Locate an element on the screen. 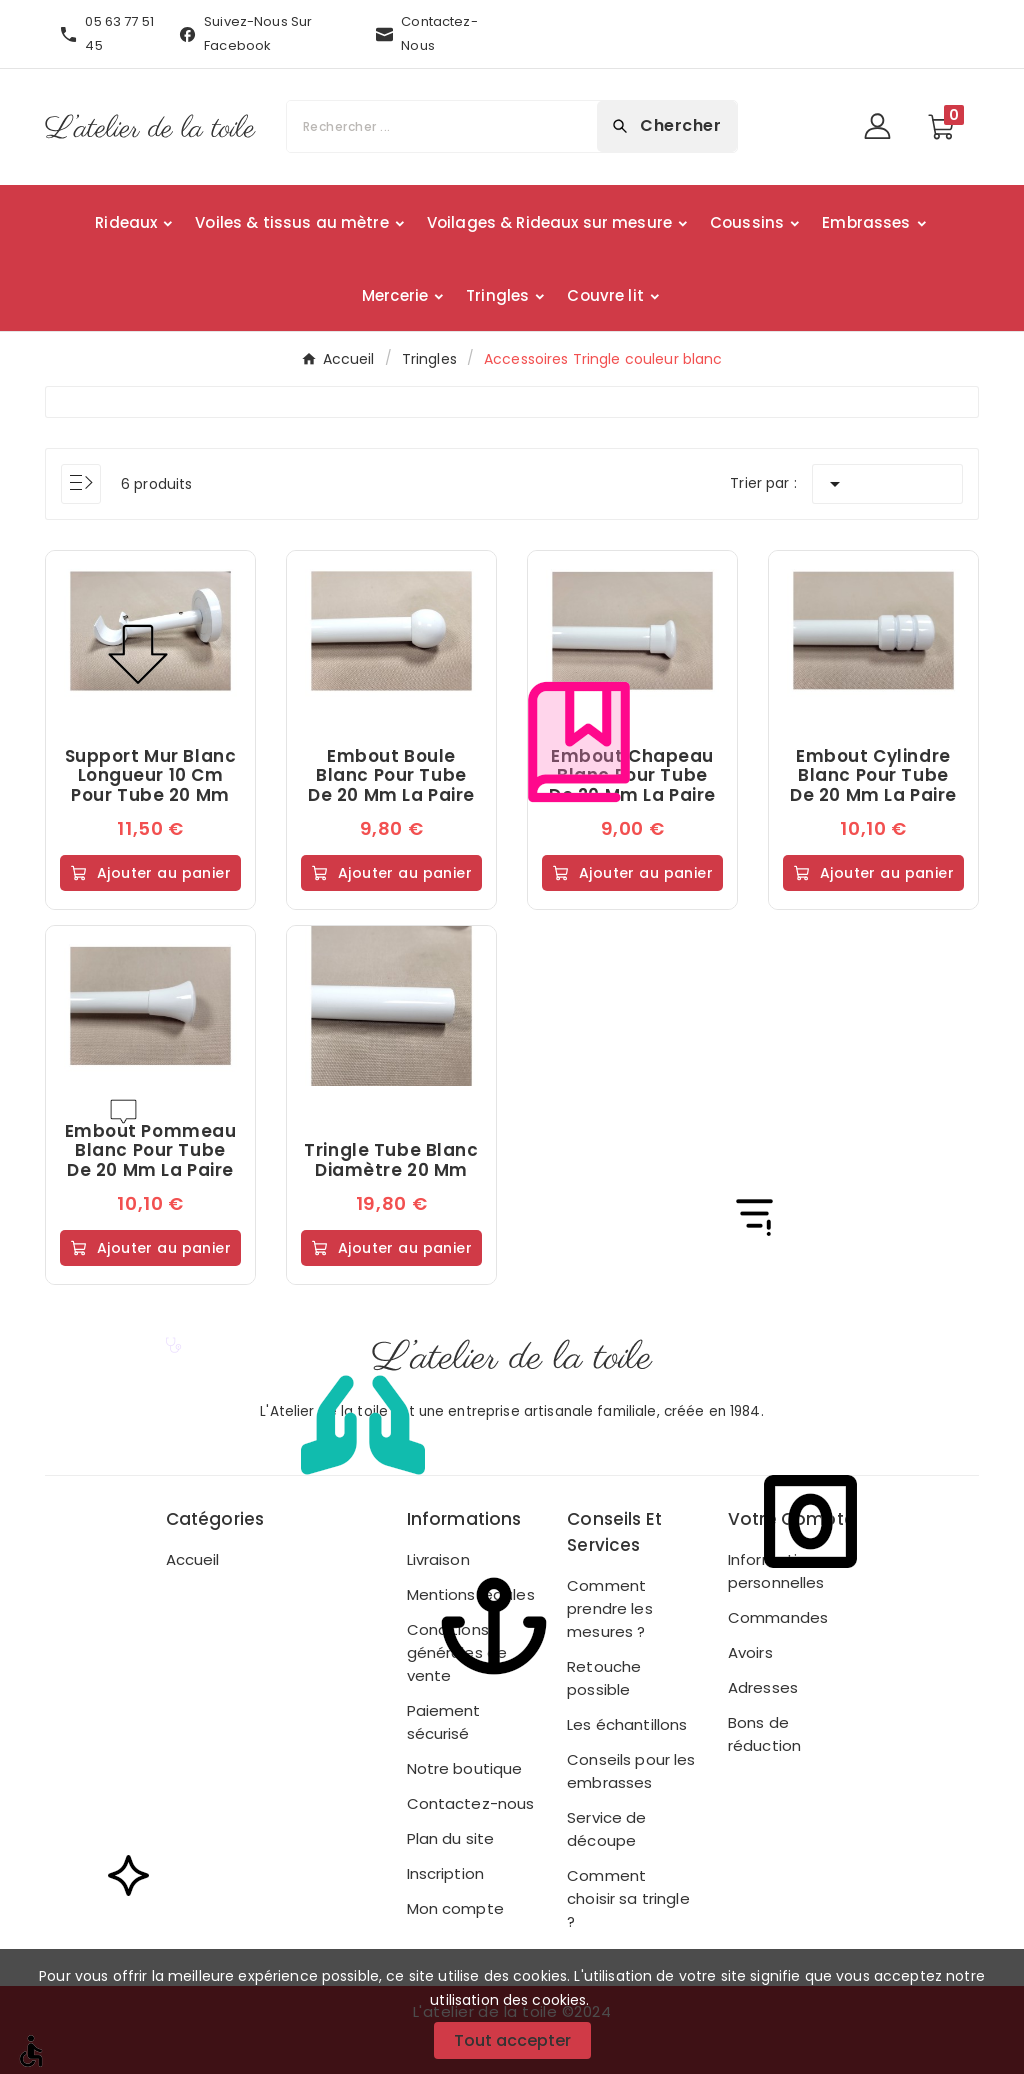  access health or medical features is located at coordinates (172, 1344).